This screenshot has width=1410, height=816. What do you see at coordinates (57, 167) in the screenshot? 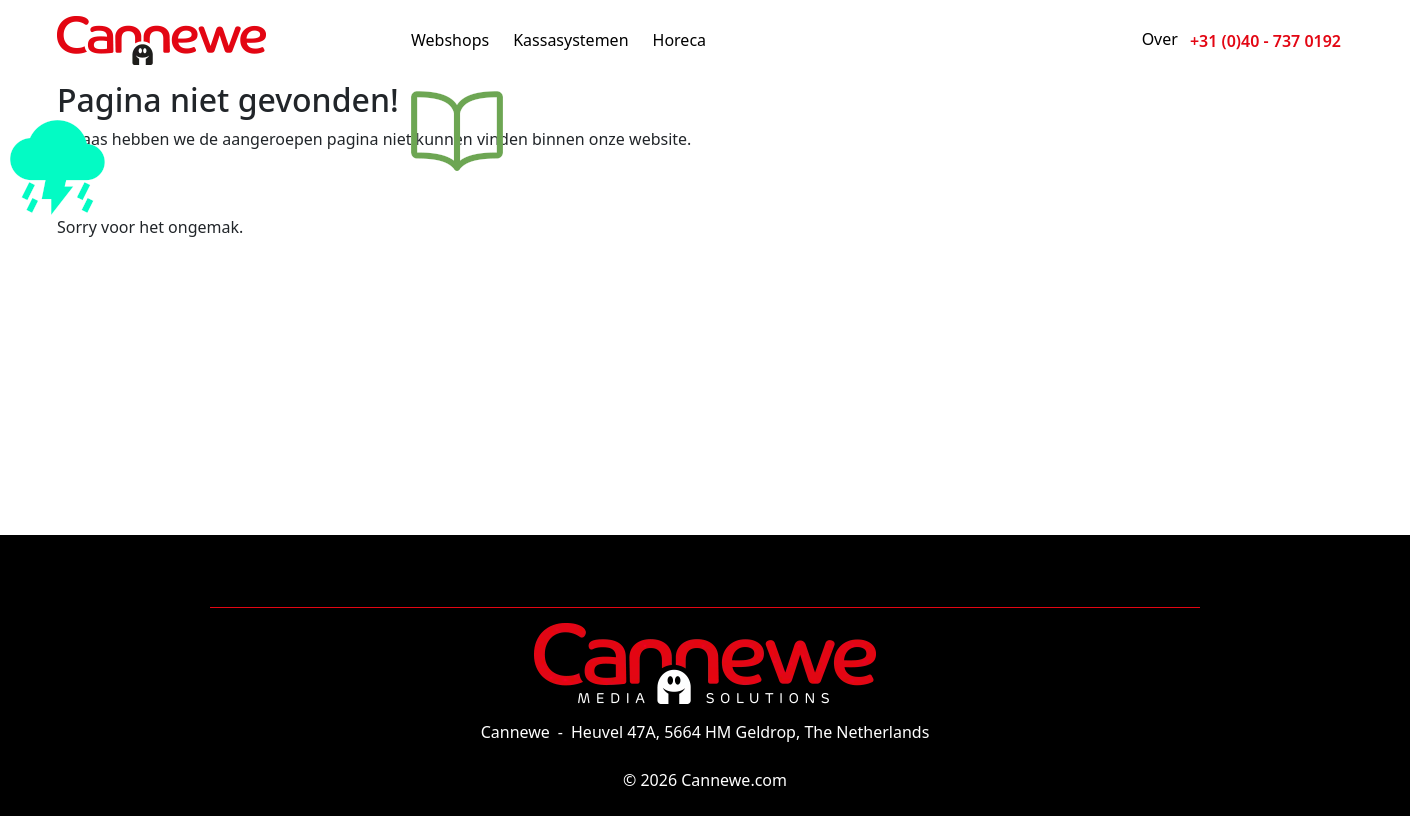
I see `indicates thunderstorm weather conditions` at bounding box center [57, 167].